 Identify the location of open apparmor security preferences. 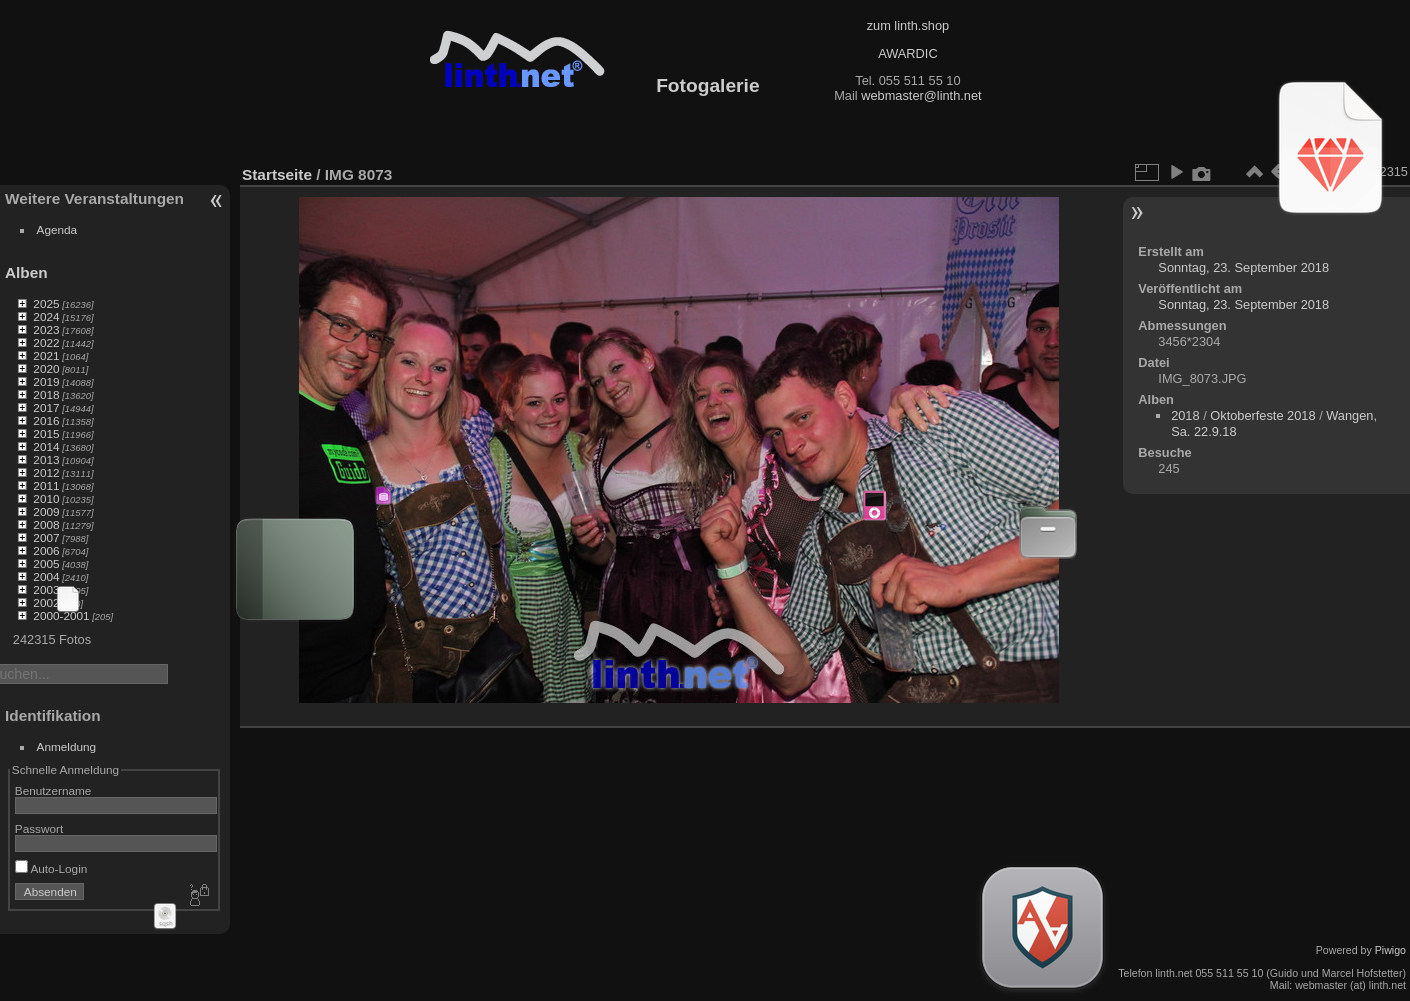
(1042, 929).